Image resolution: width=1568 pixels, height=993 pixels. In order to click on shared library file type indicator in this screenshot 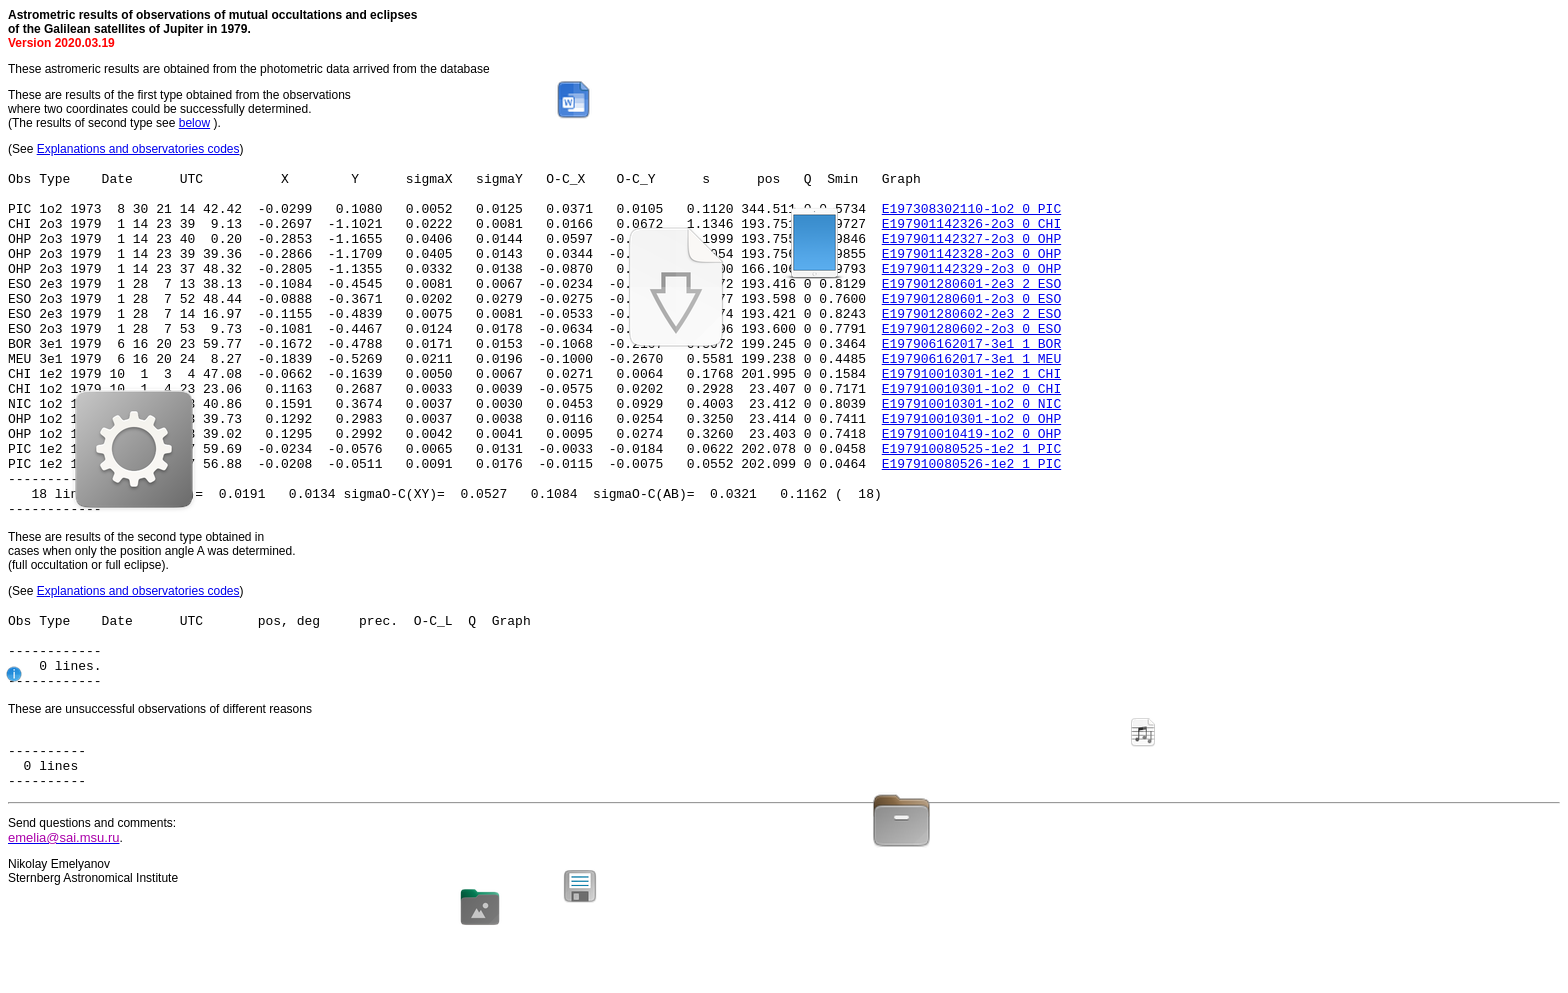, I will do `click(134, 449)`.